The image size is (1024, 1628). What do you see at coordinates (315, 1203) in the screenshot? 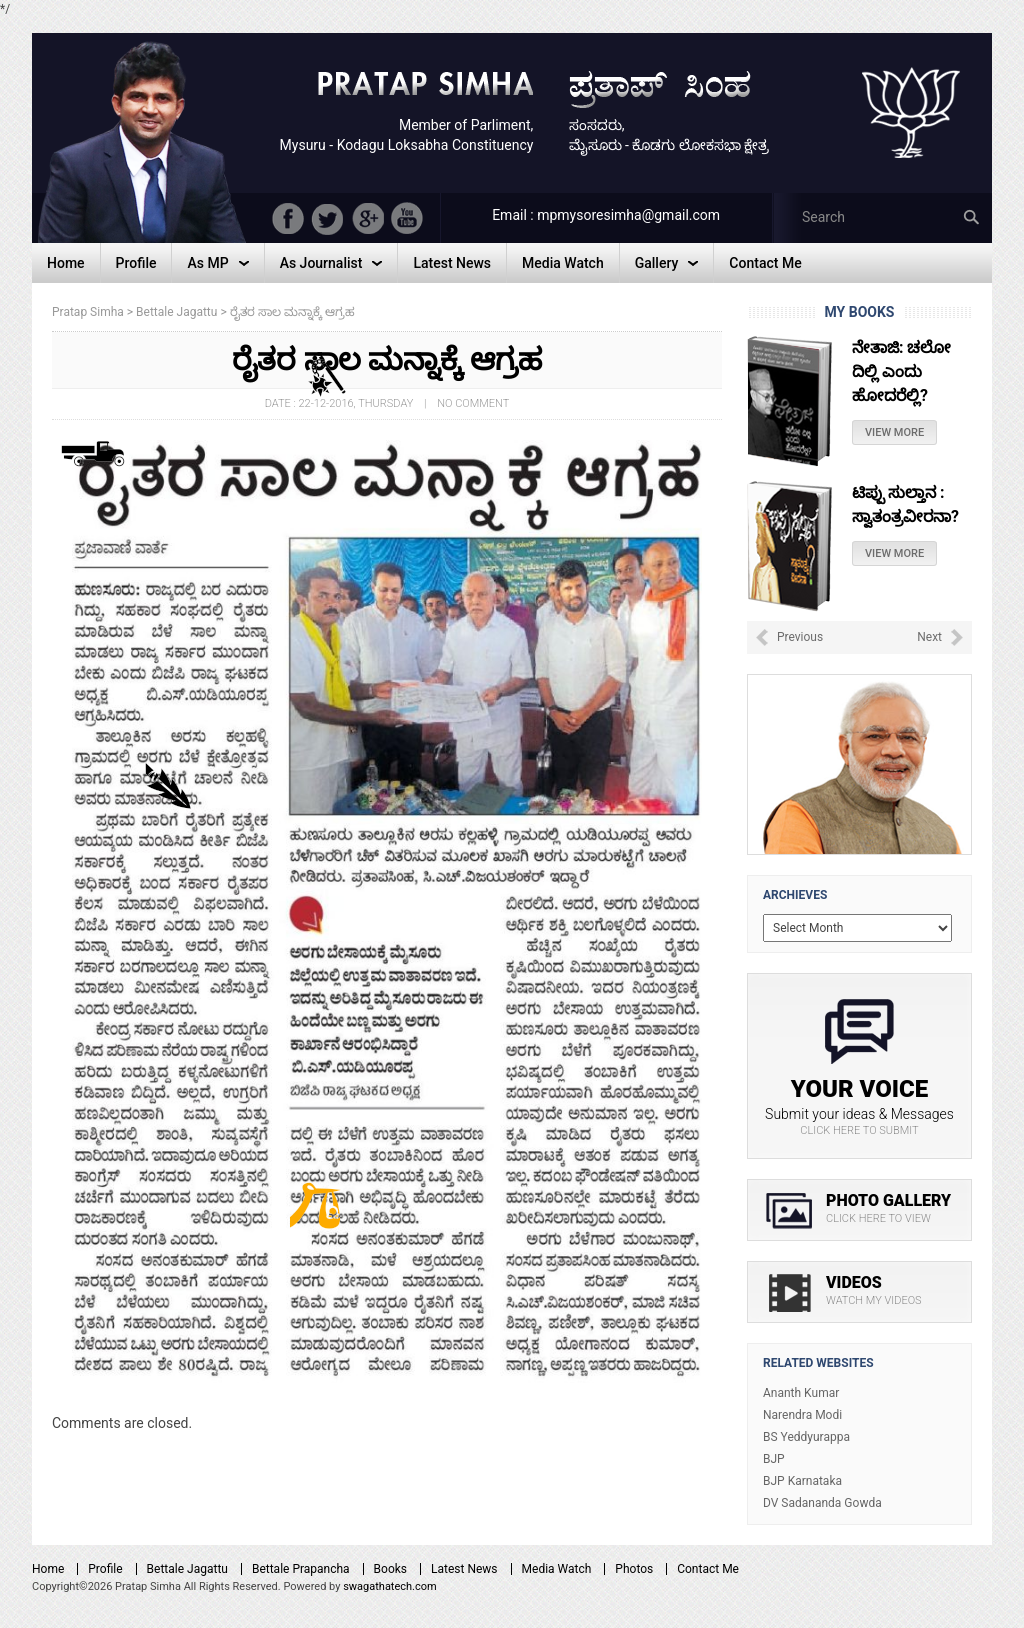
I see `indicates a new baby announcement or birth notification` at bounding box center [315, 1203].